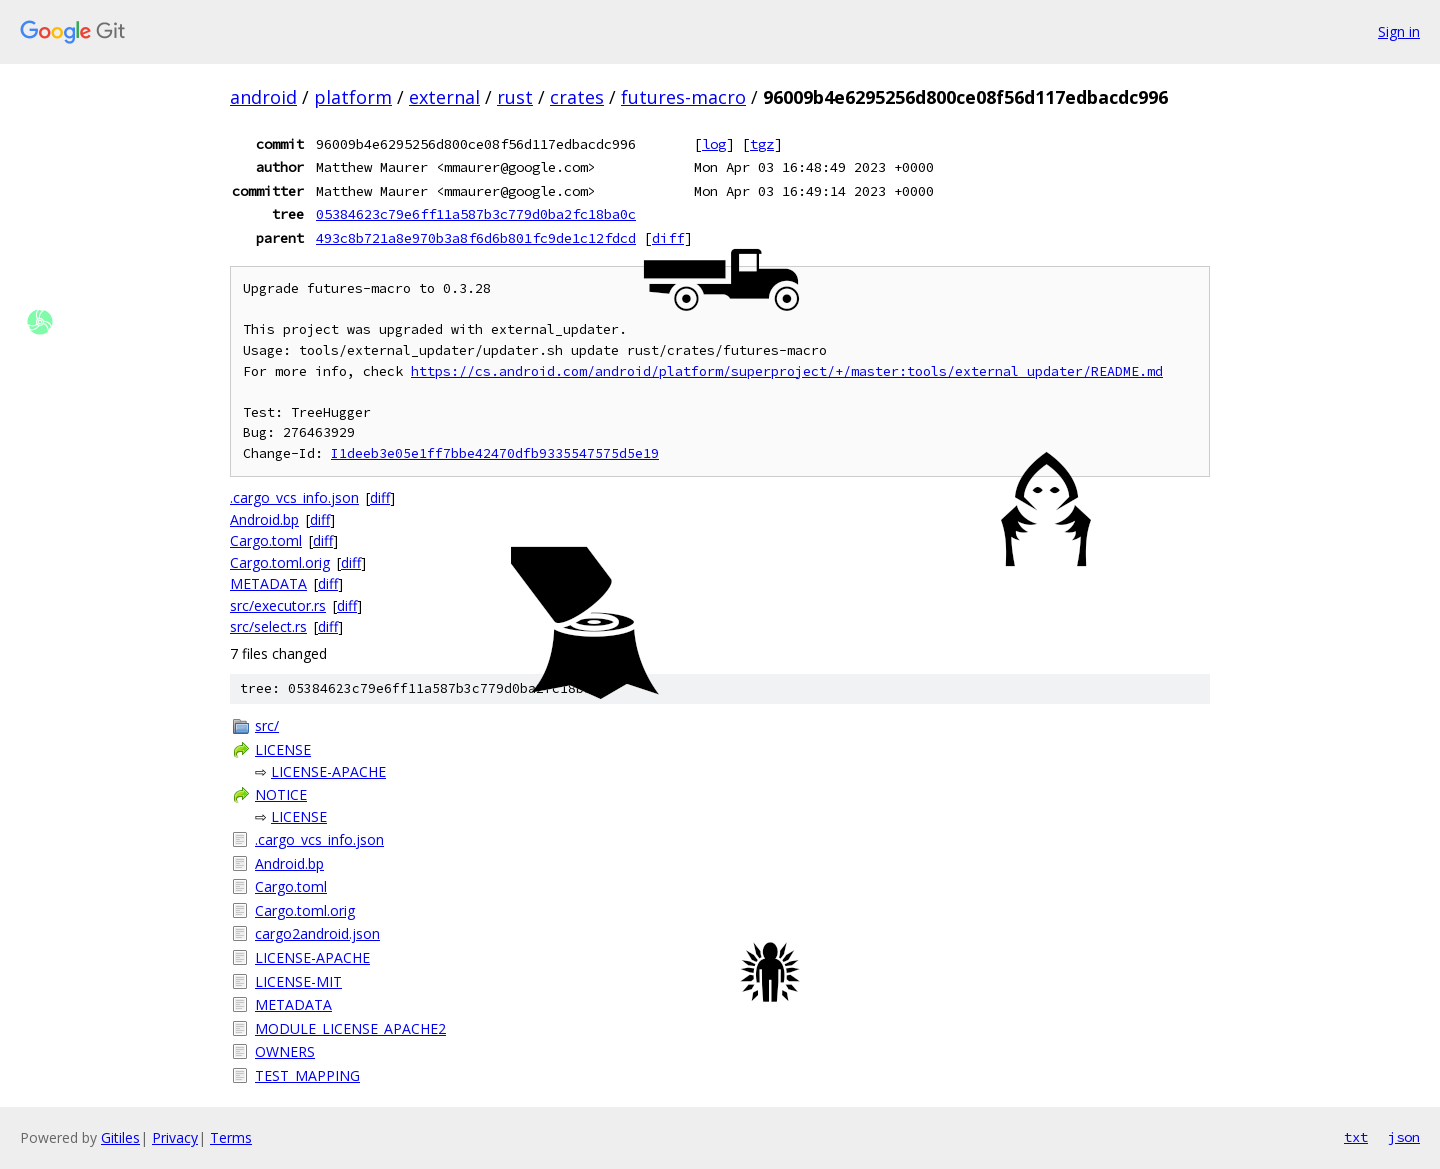  What do you see at coordinates (1046, 509) in the screenshot?
I see `select cultist character class` at bounding box center [1046, 509].